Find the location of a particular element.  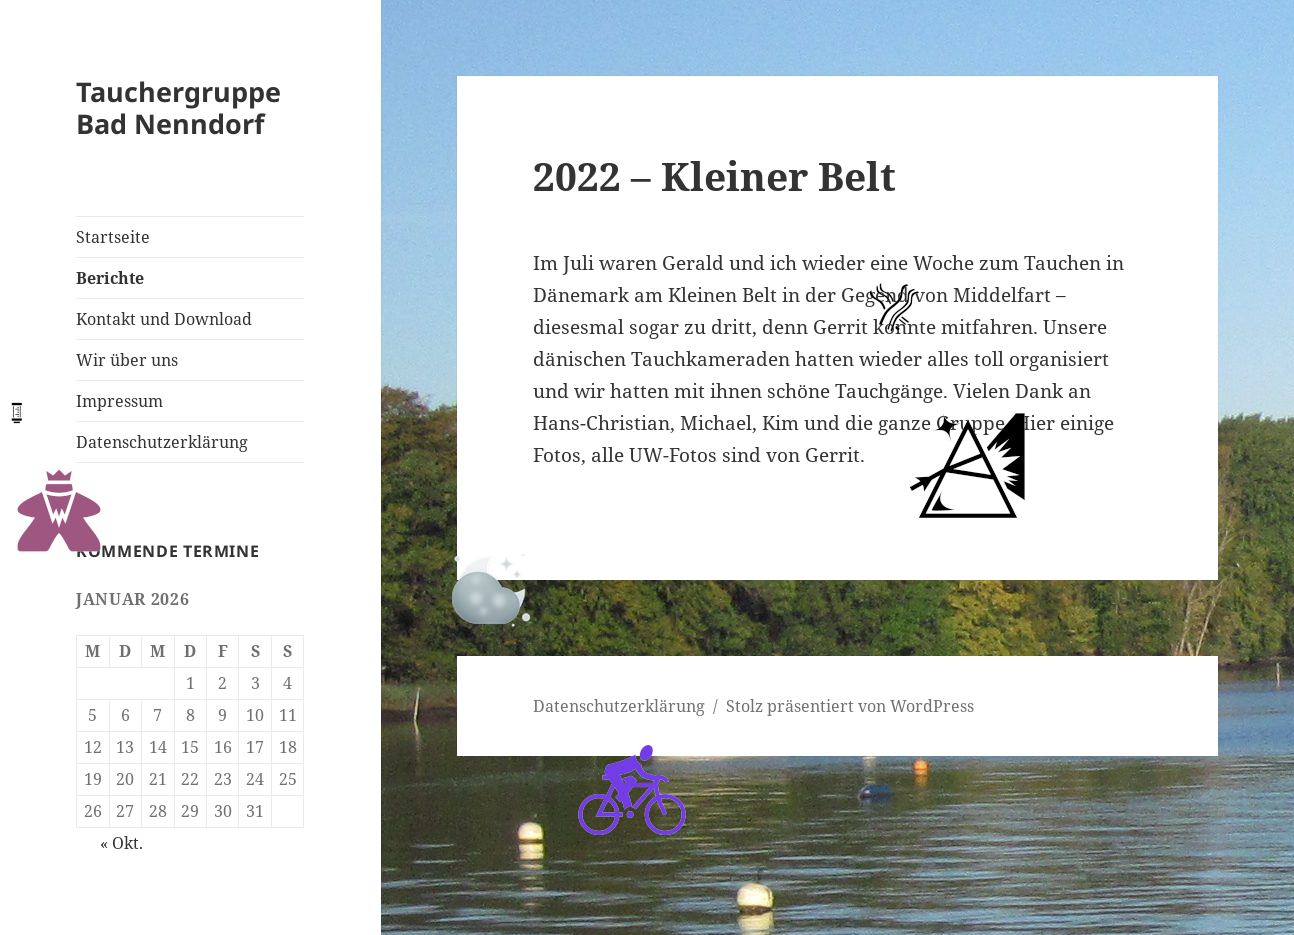

indicates light refraction or spectrum settings is located at coordinates (968, 470).